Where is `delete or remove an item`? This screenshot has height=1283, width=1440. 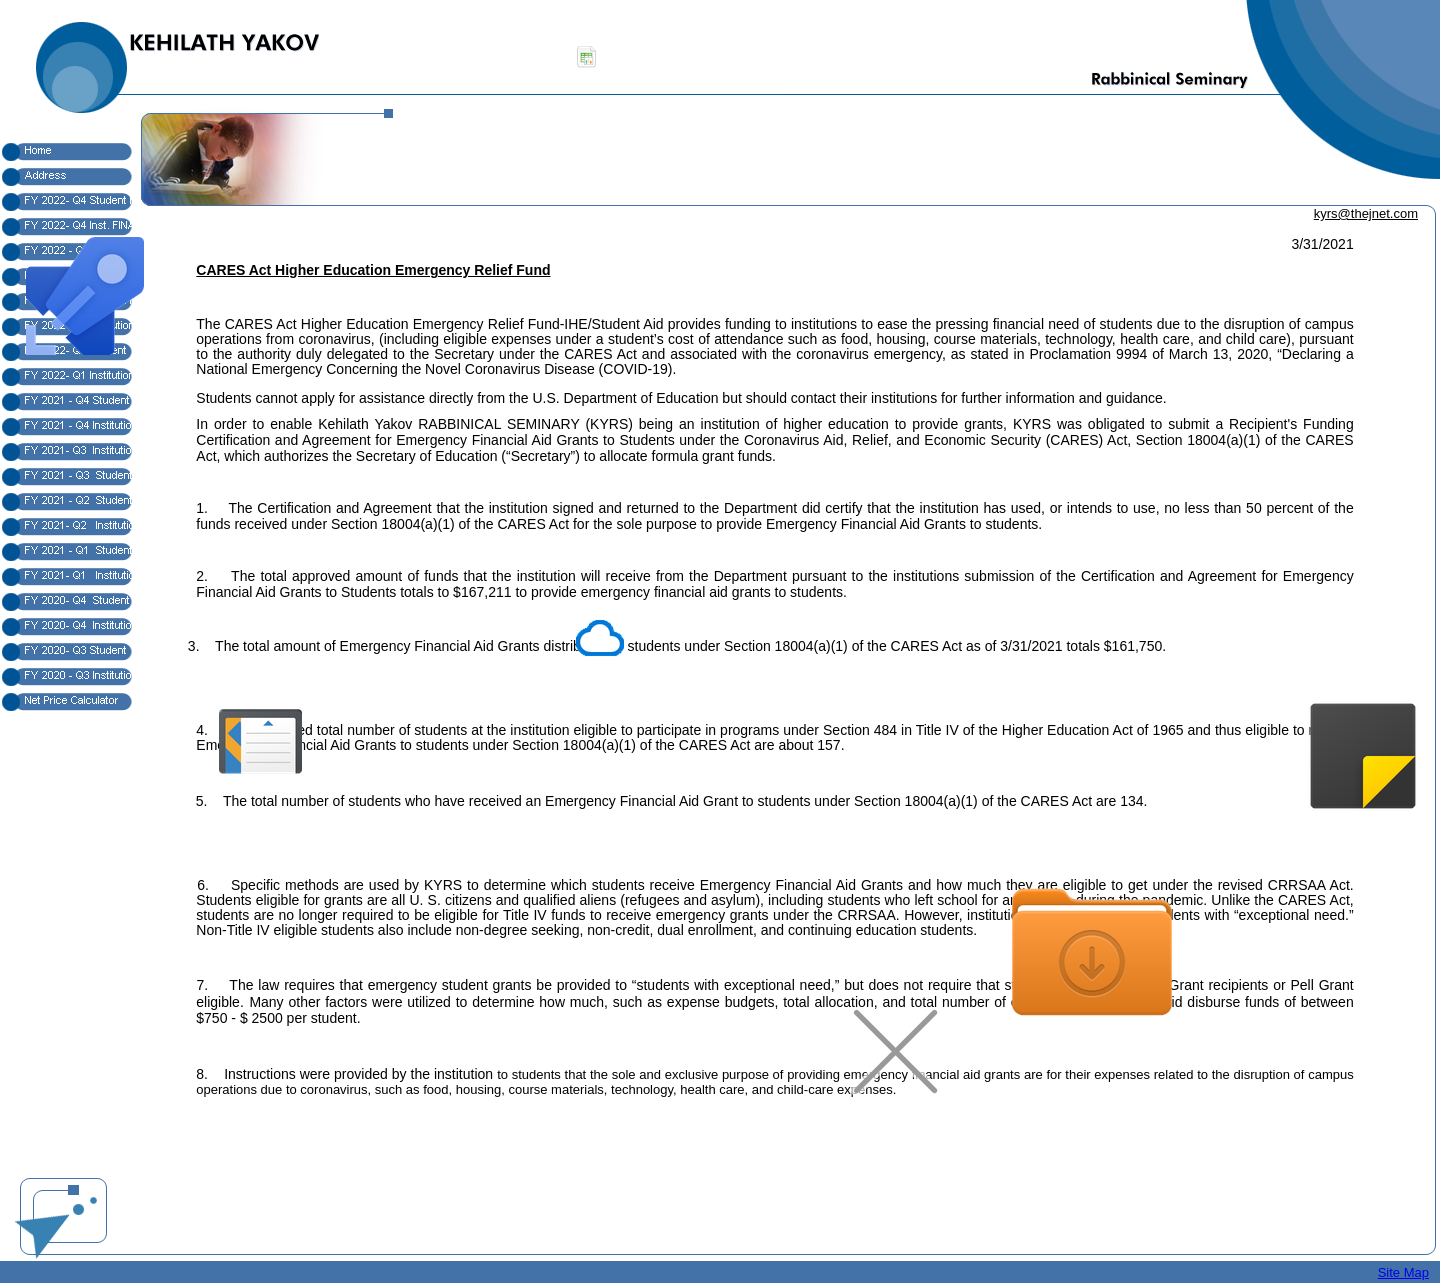 delete or remove an item is located at coordinates (852, 1008).